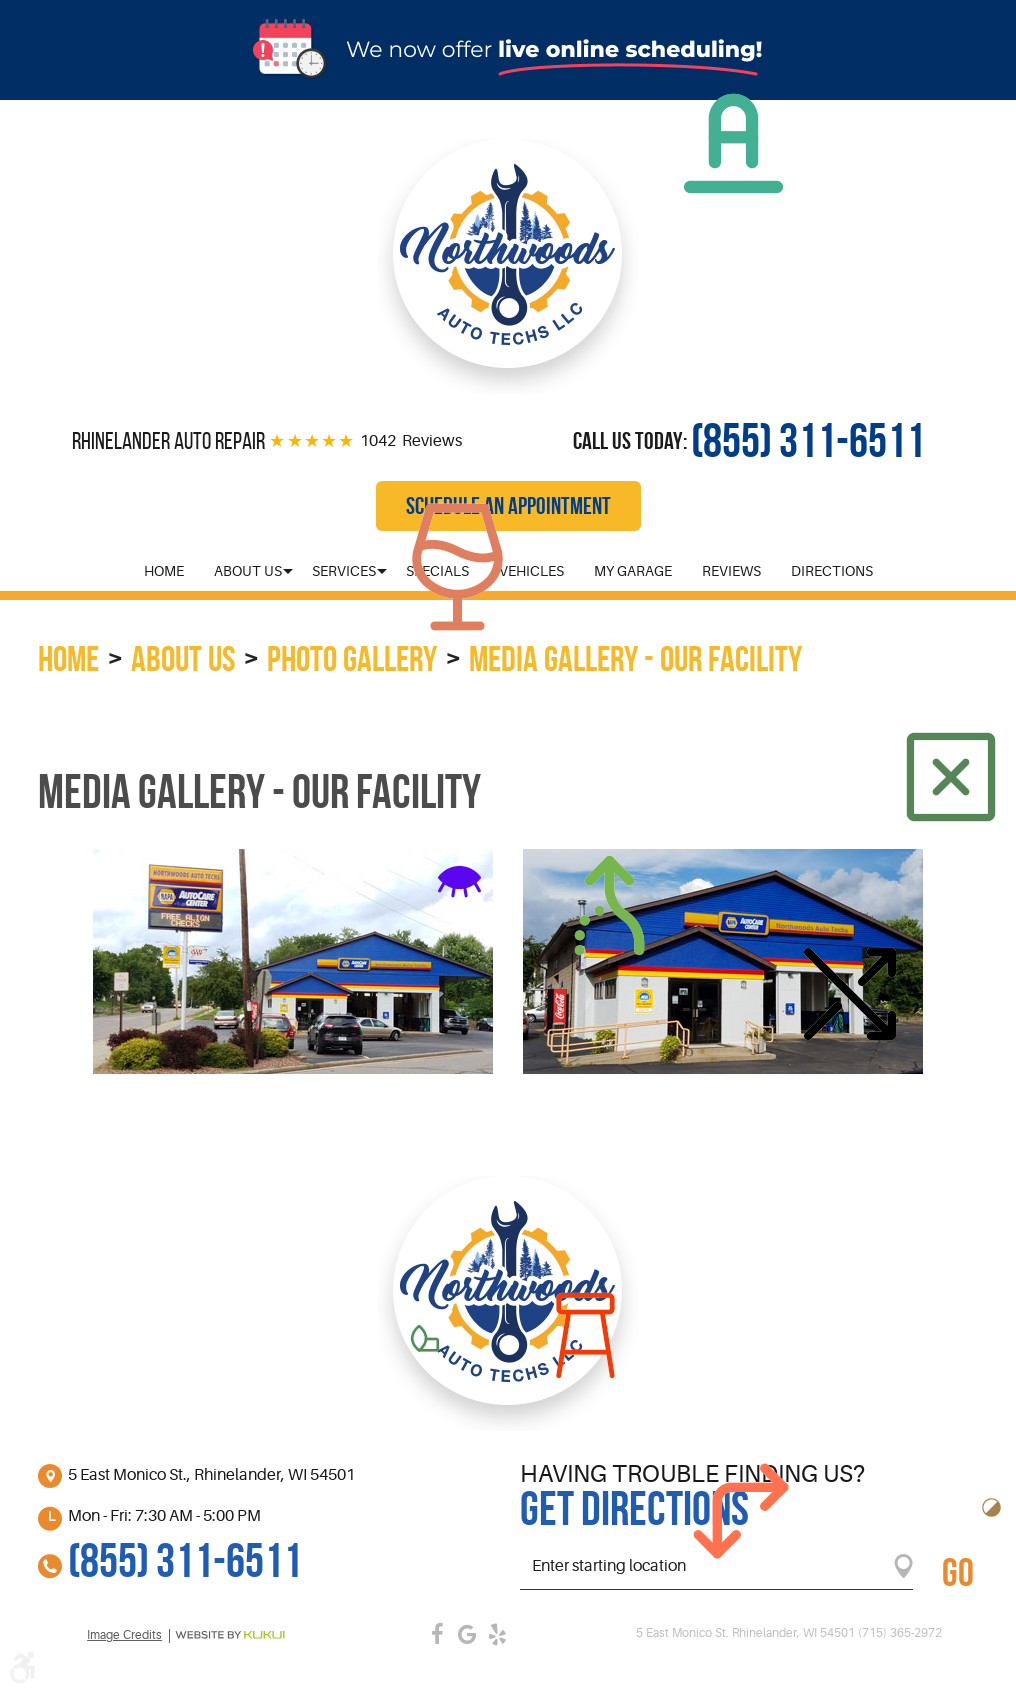 Image resolution: width=1016 pixels, height=1694 pixels. What do you see at coordinates (457, 562) in the screenshot?
I see `browse wine or beverage options` at bounding box center [457, 562].